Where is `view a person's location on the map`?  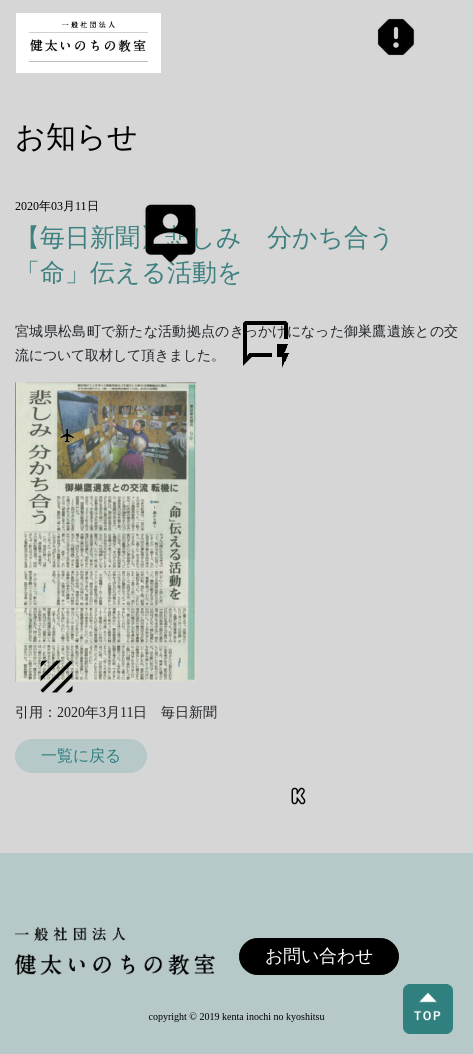 view a person's location on the map is located at coordinates (170, 232).